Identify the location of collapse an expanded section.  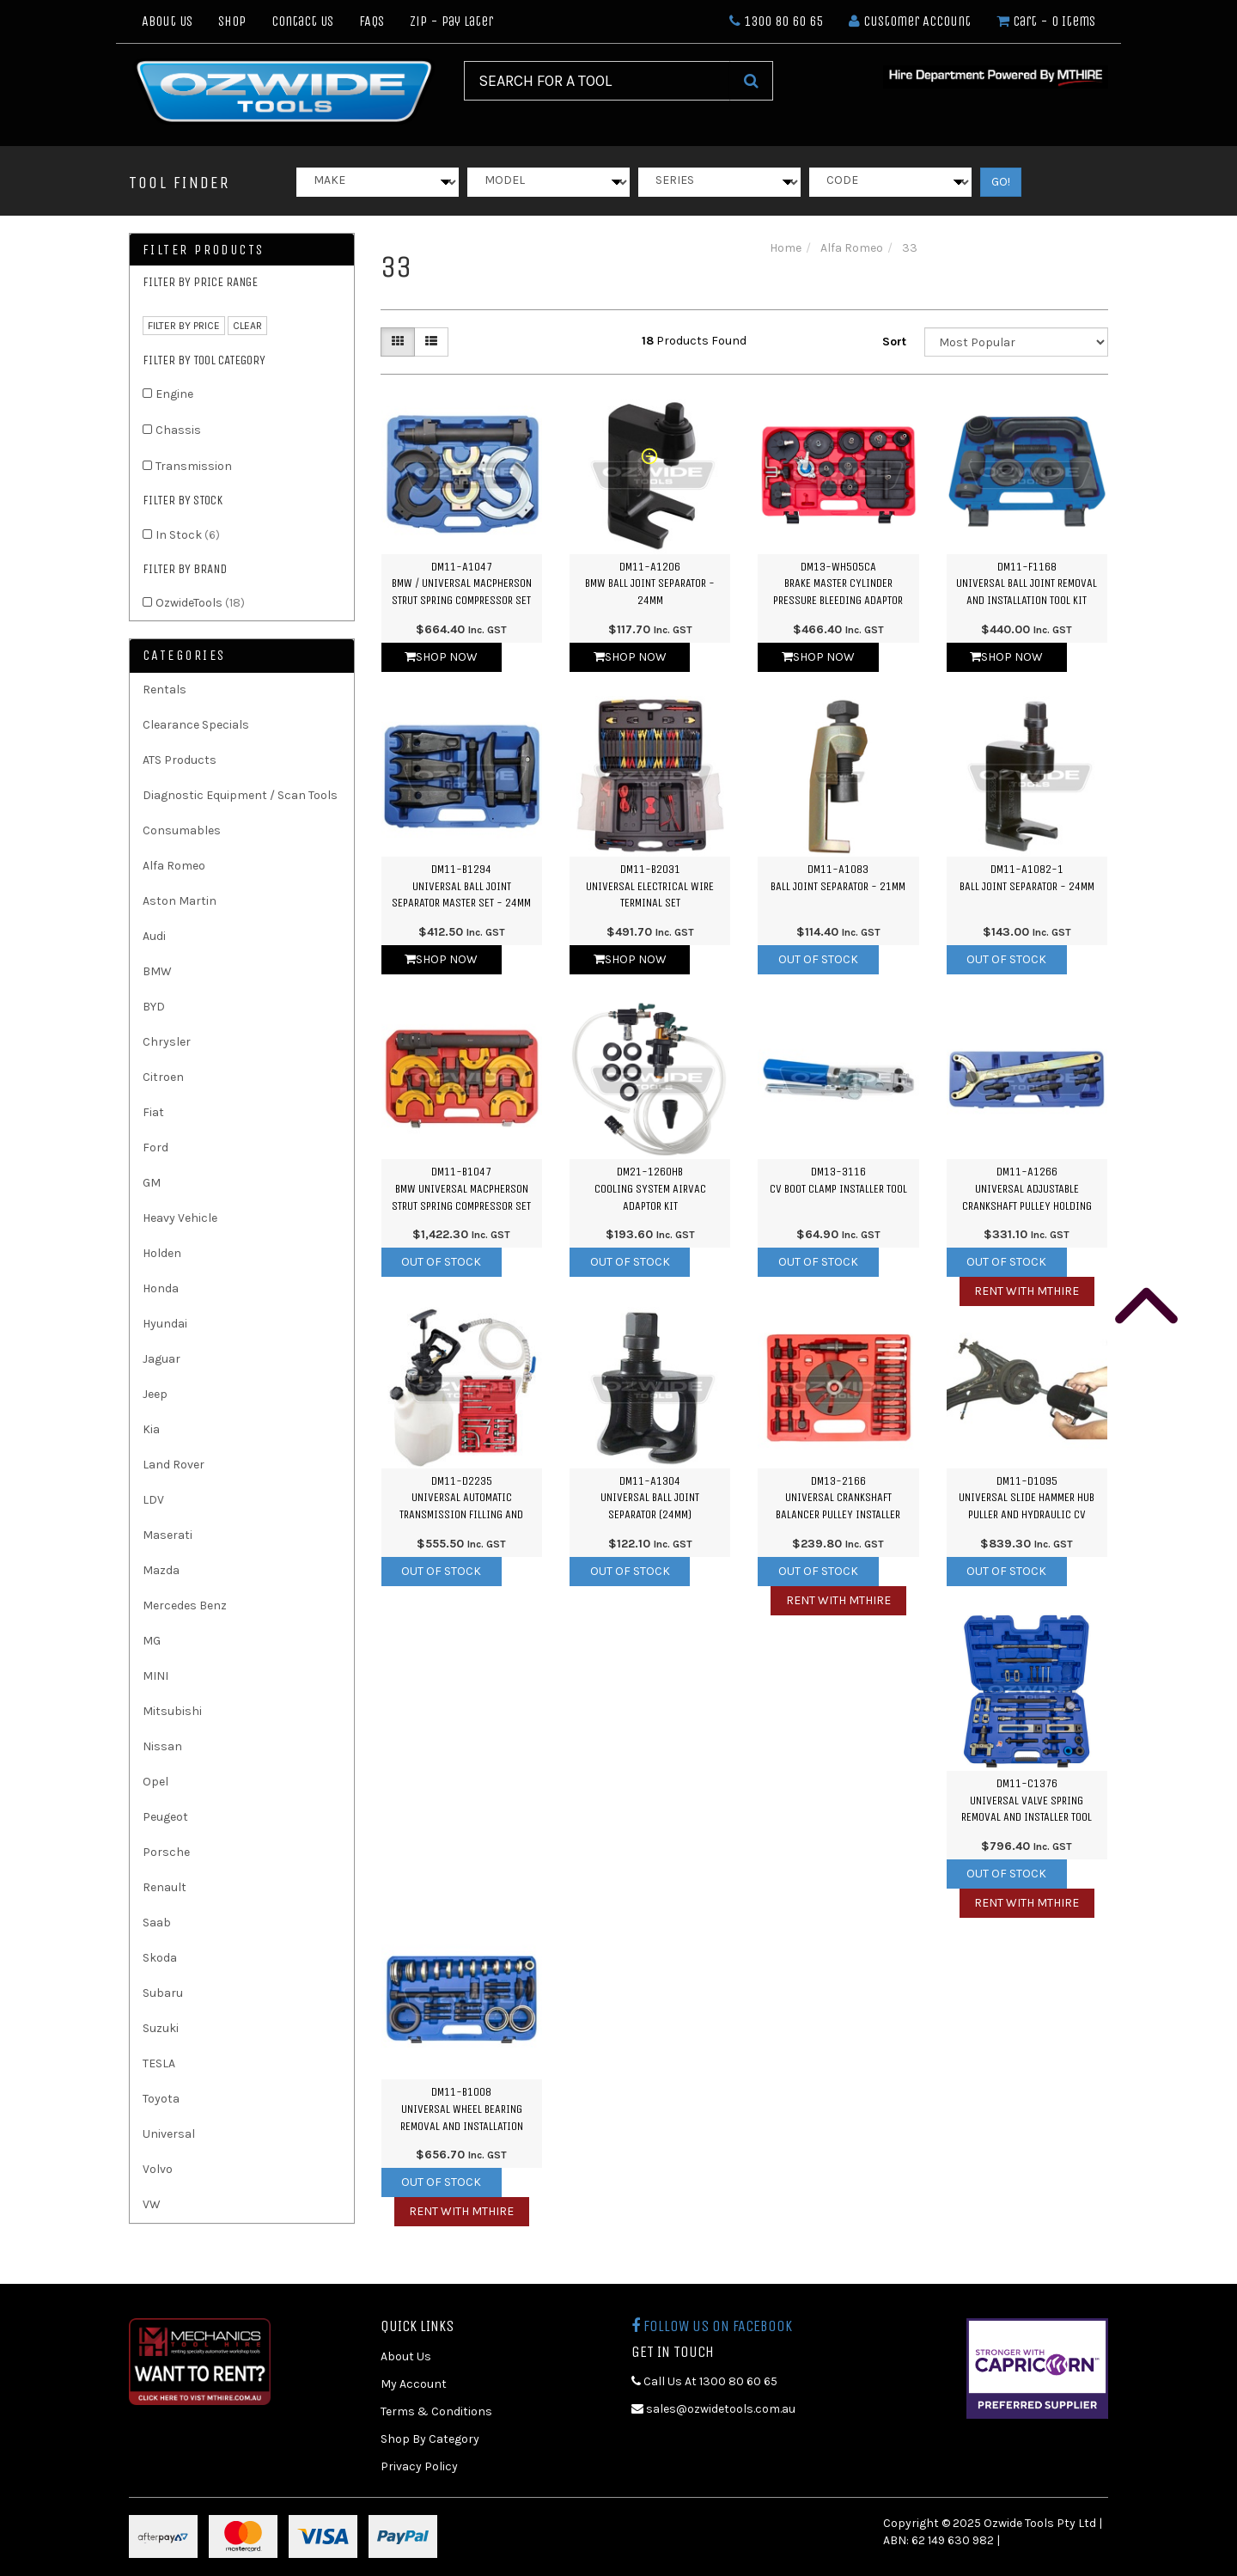
(1146, 1305).